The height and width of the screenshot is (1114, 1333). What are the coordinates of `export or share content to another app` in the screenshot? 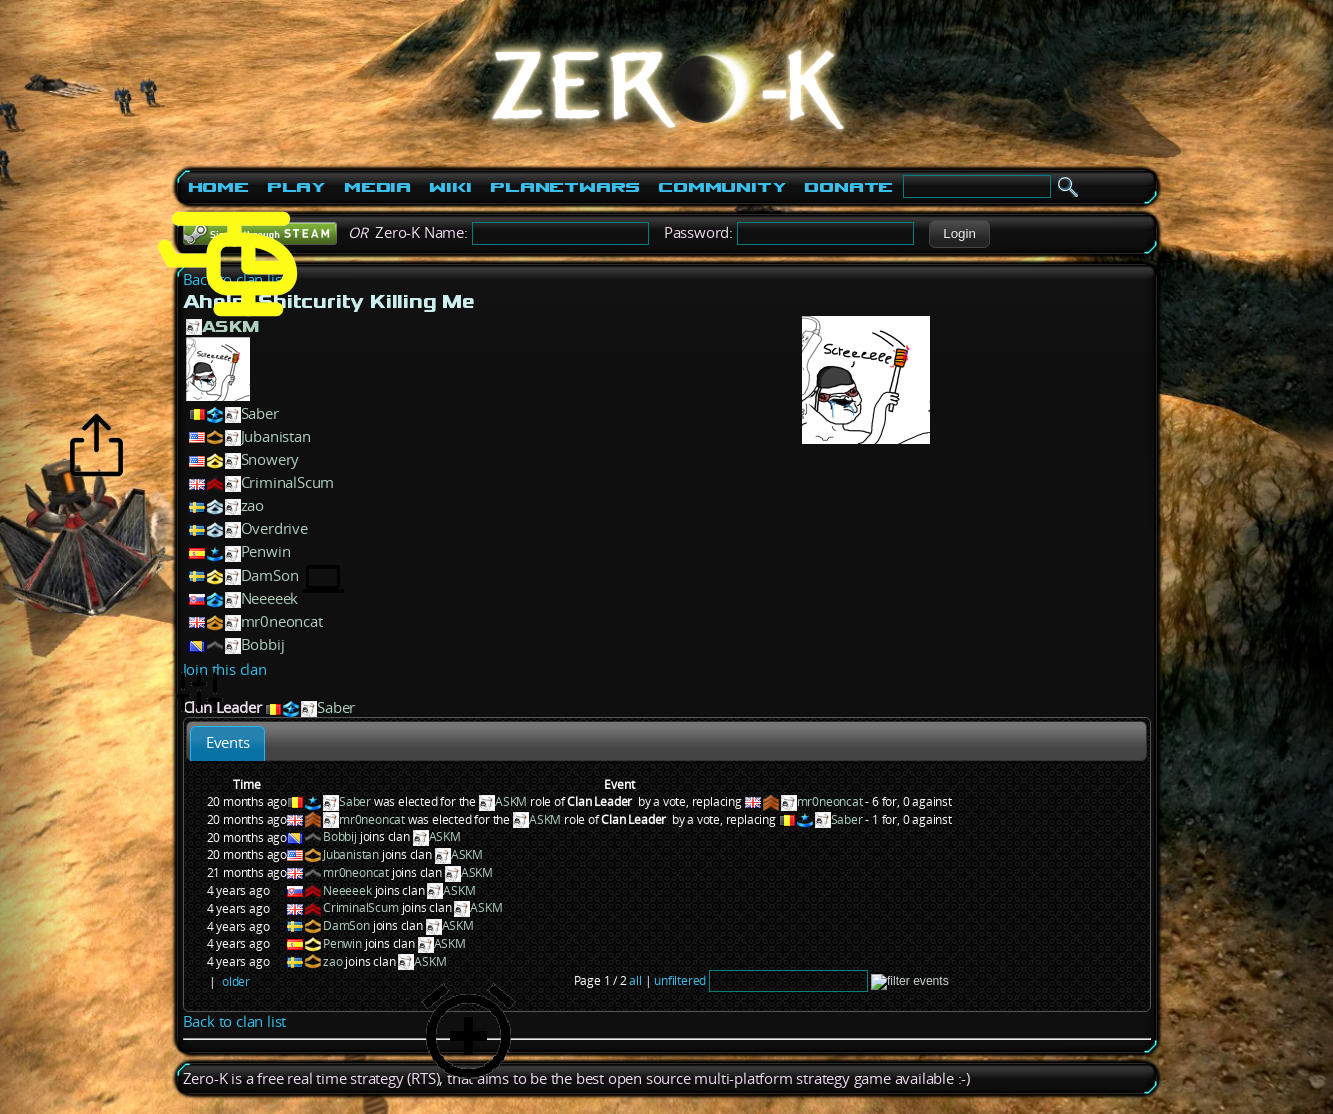 It's located at (96, 447).